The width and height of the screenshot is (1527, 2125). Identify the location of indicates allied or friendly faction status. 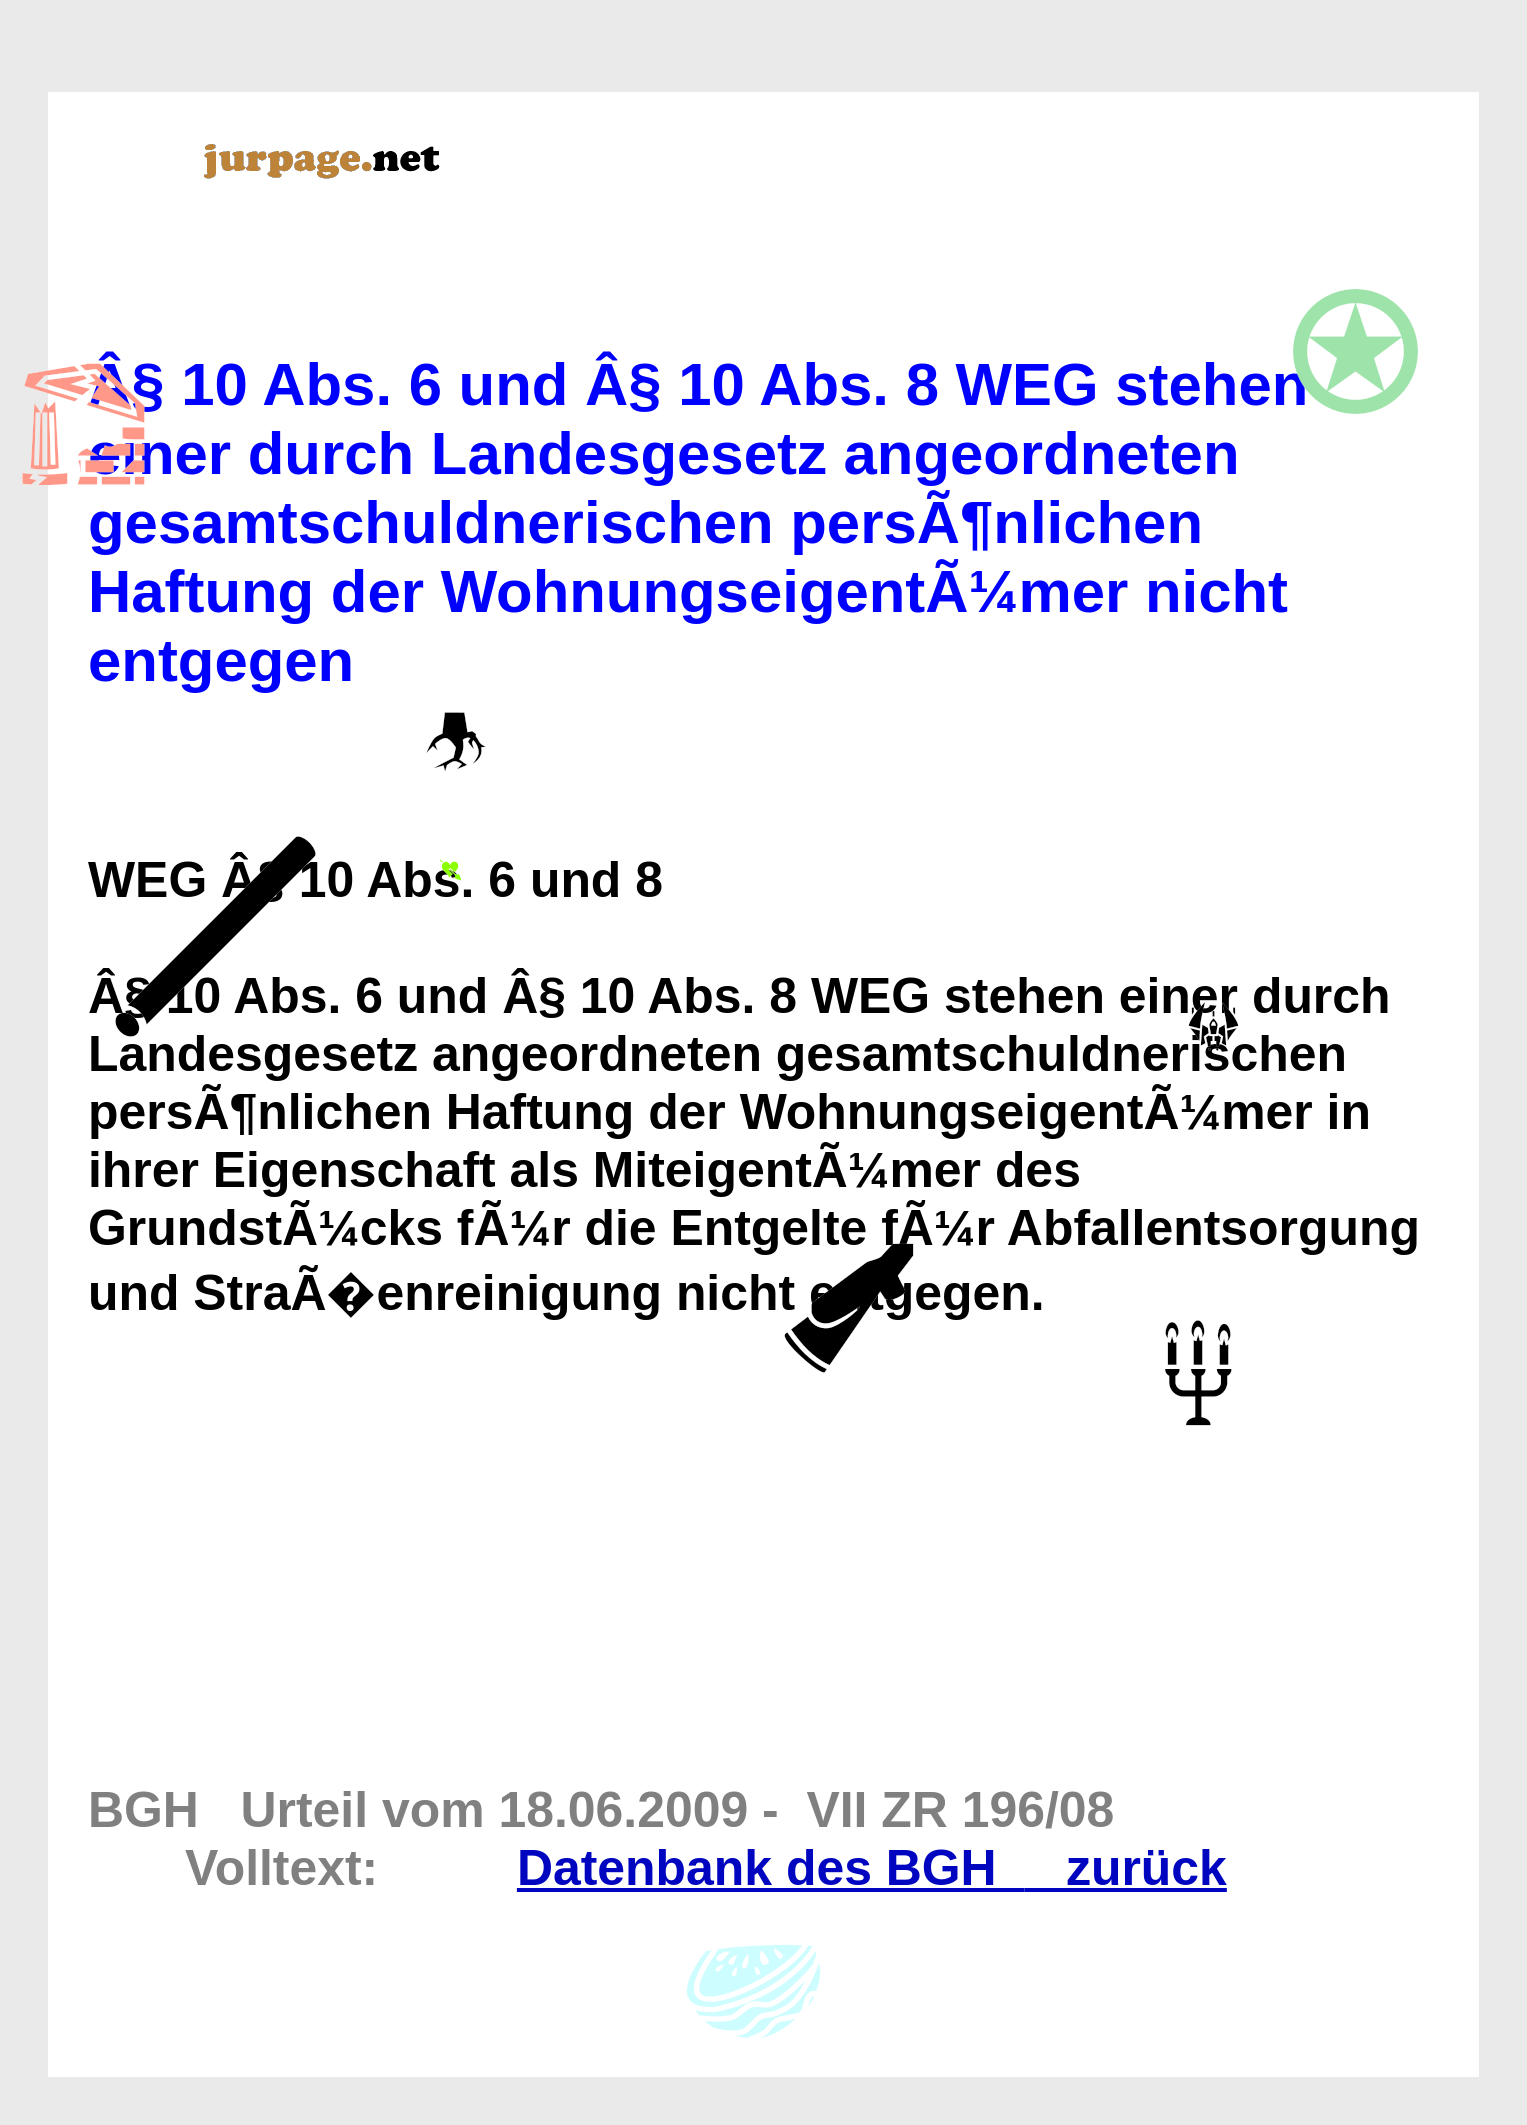
(1355, 351).